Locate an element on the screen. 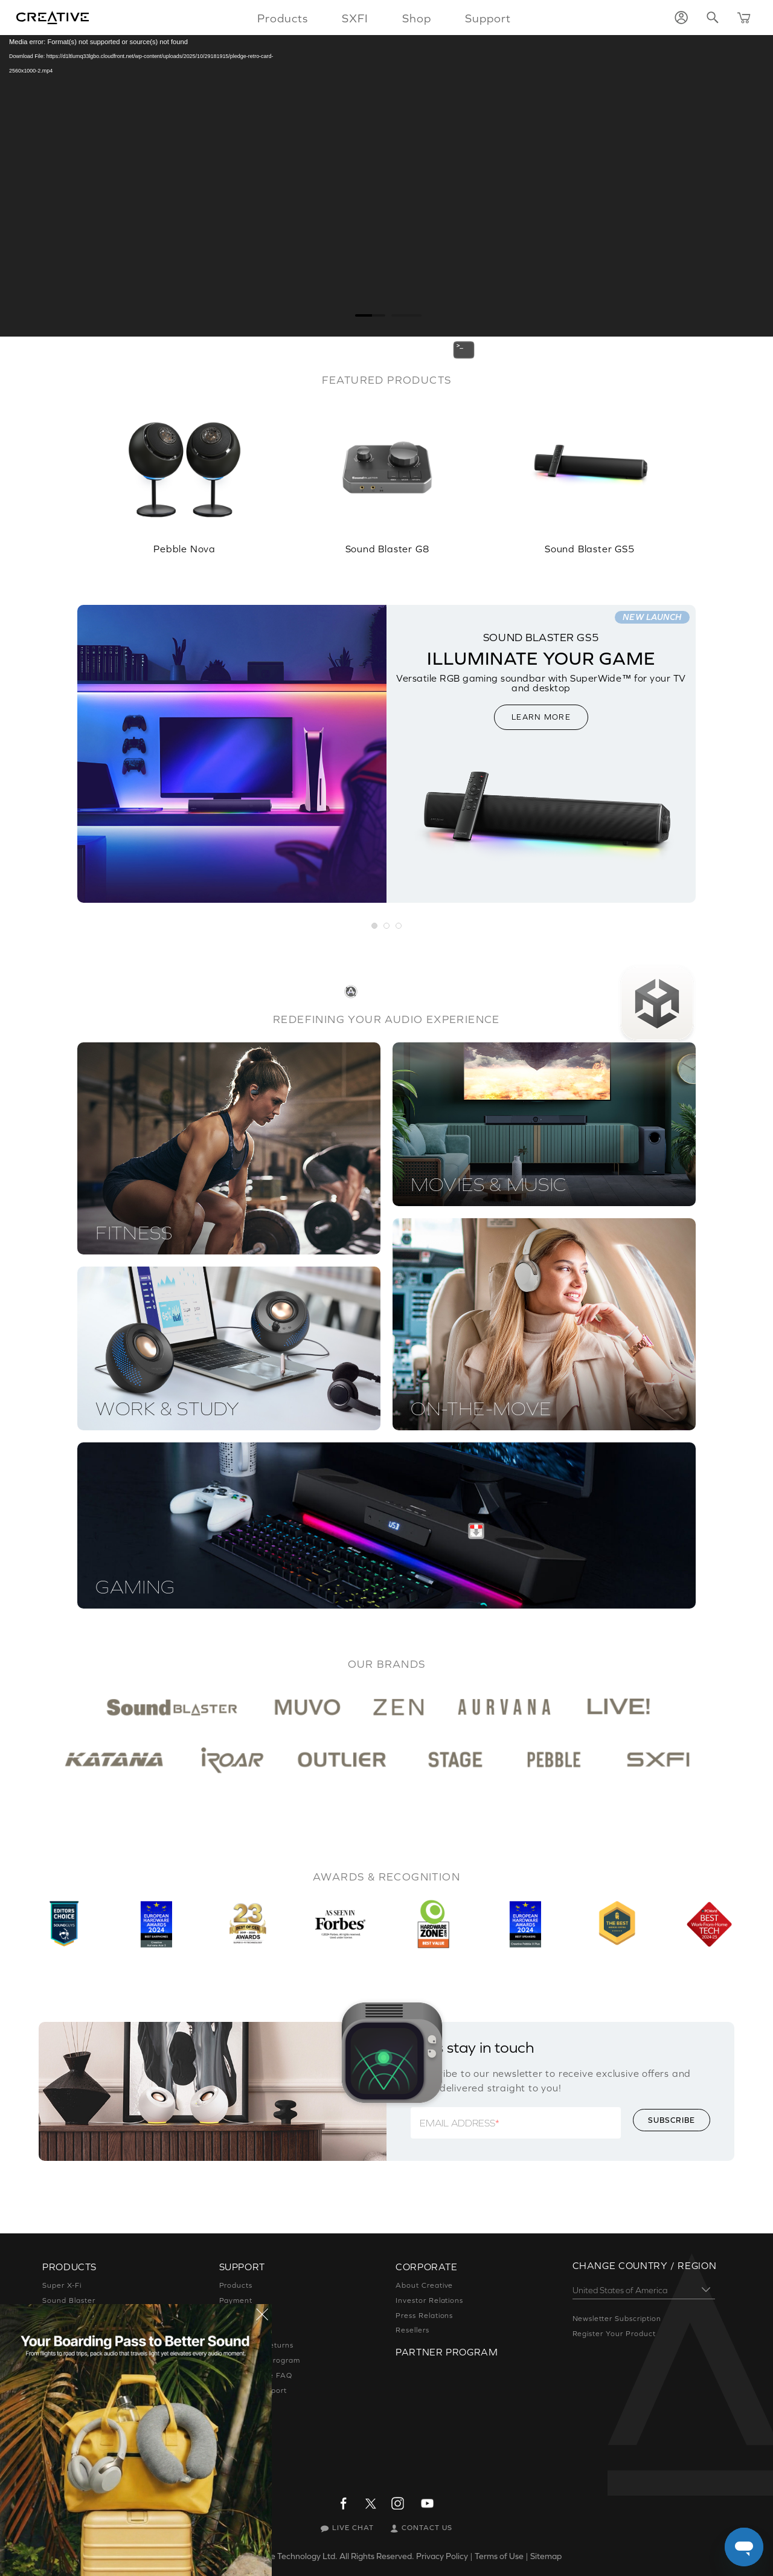 The image size is (773, 2576). open transmission bittorrent client is located at coordinates (476, 1531).